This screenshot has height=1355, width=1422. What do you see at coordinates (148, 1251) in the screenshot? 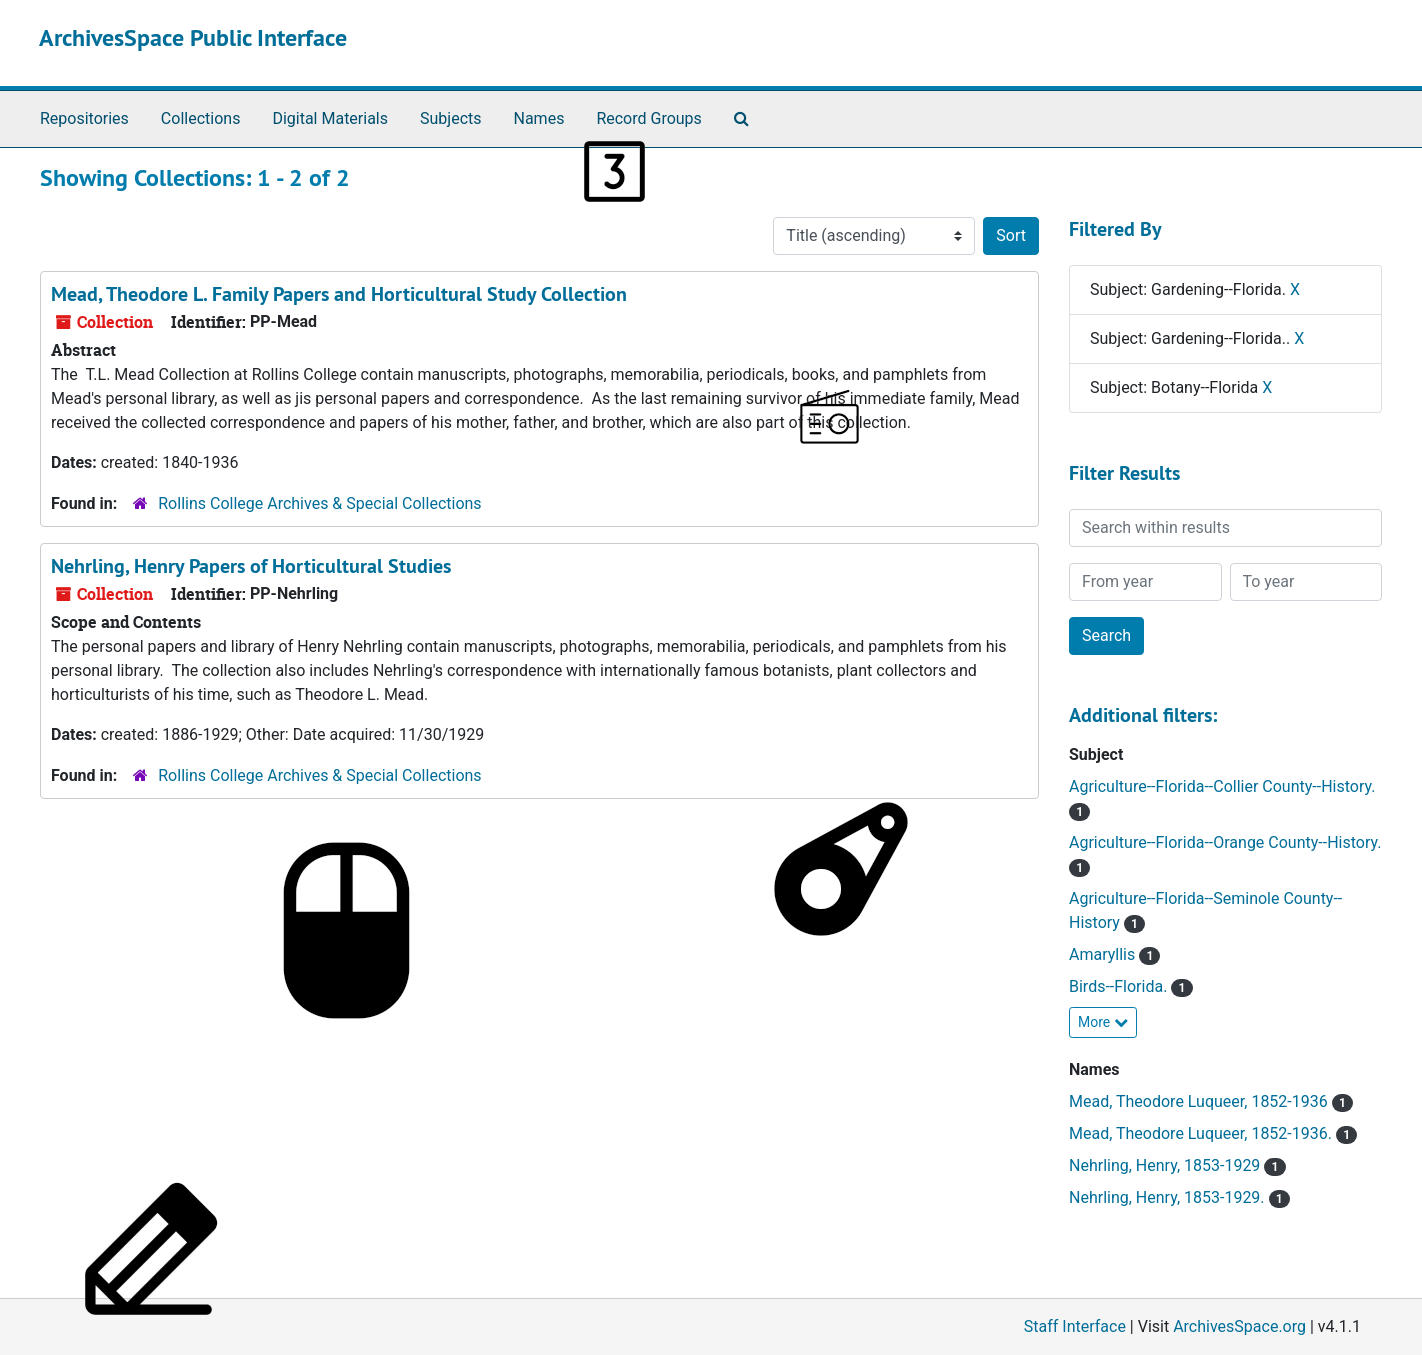
I see `edit or modify content` at bounding box center [148, 1251].